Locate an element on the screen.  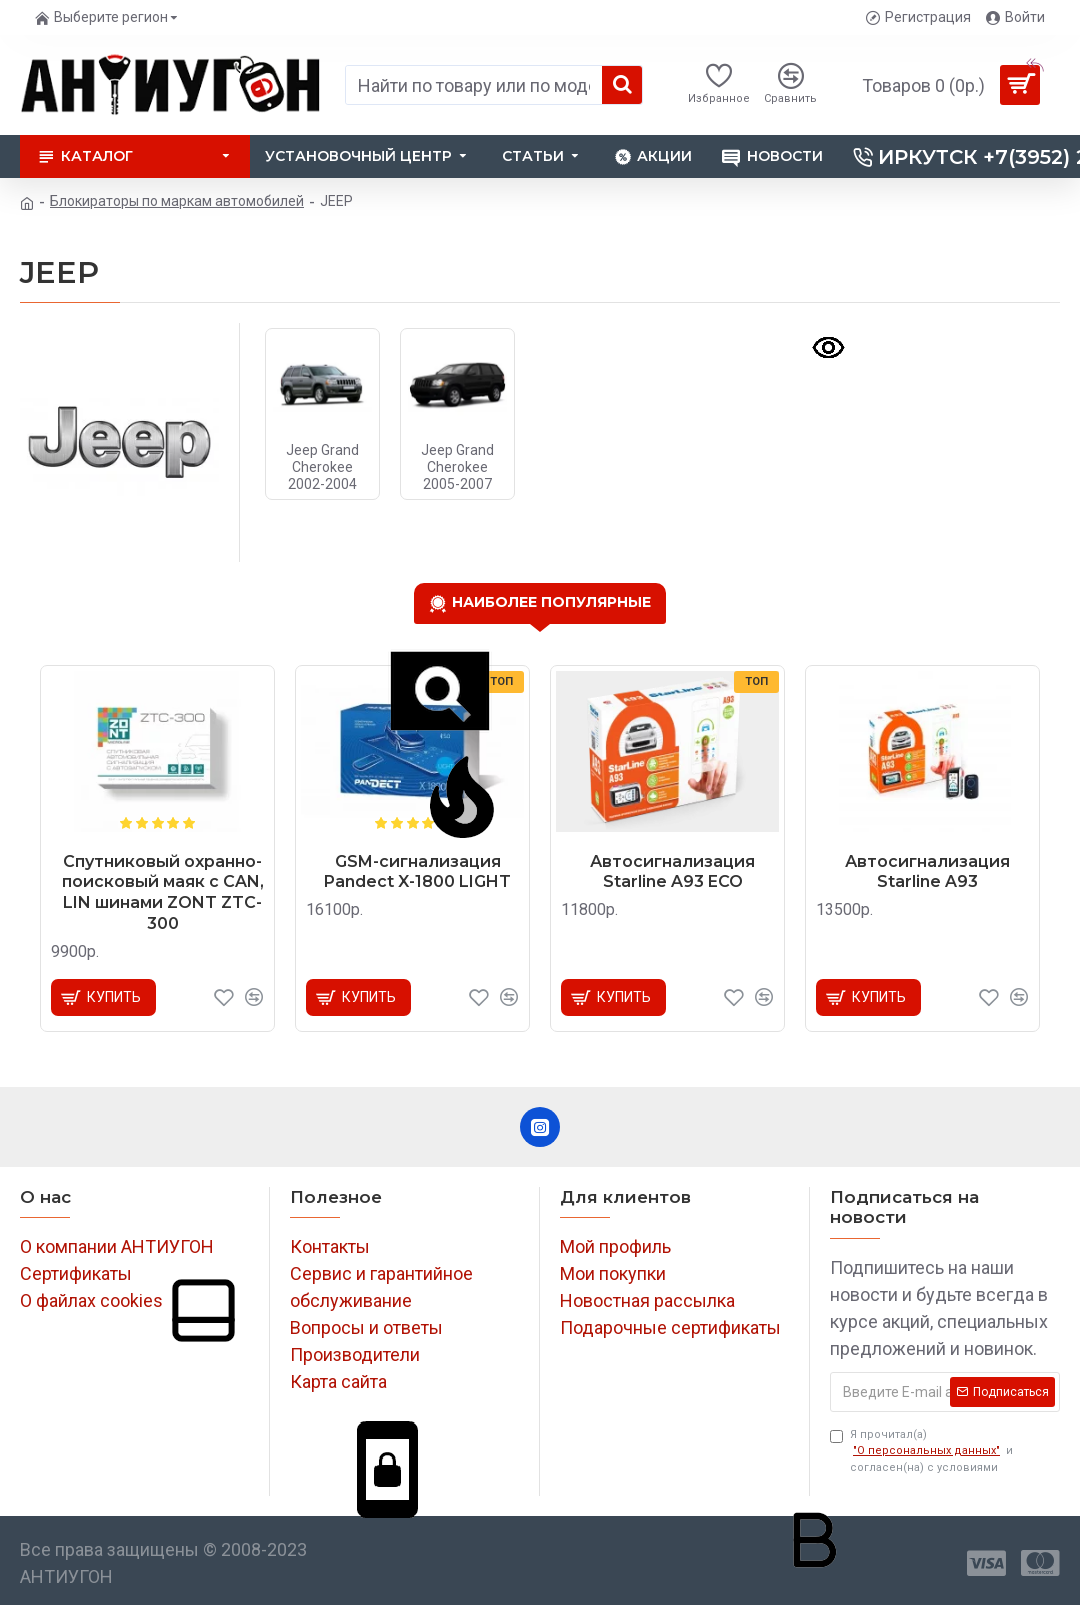
locate nearby fire stations is located at coordinates (462, 798).